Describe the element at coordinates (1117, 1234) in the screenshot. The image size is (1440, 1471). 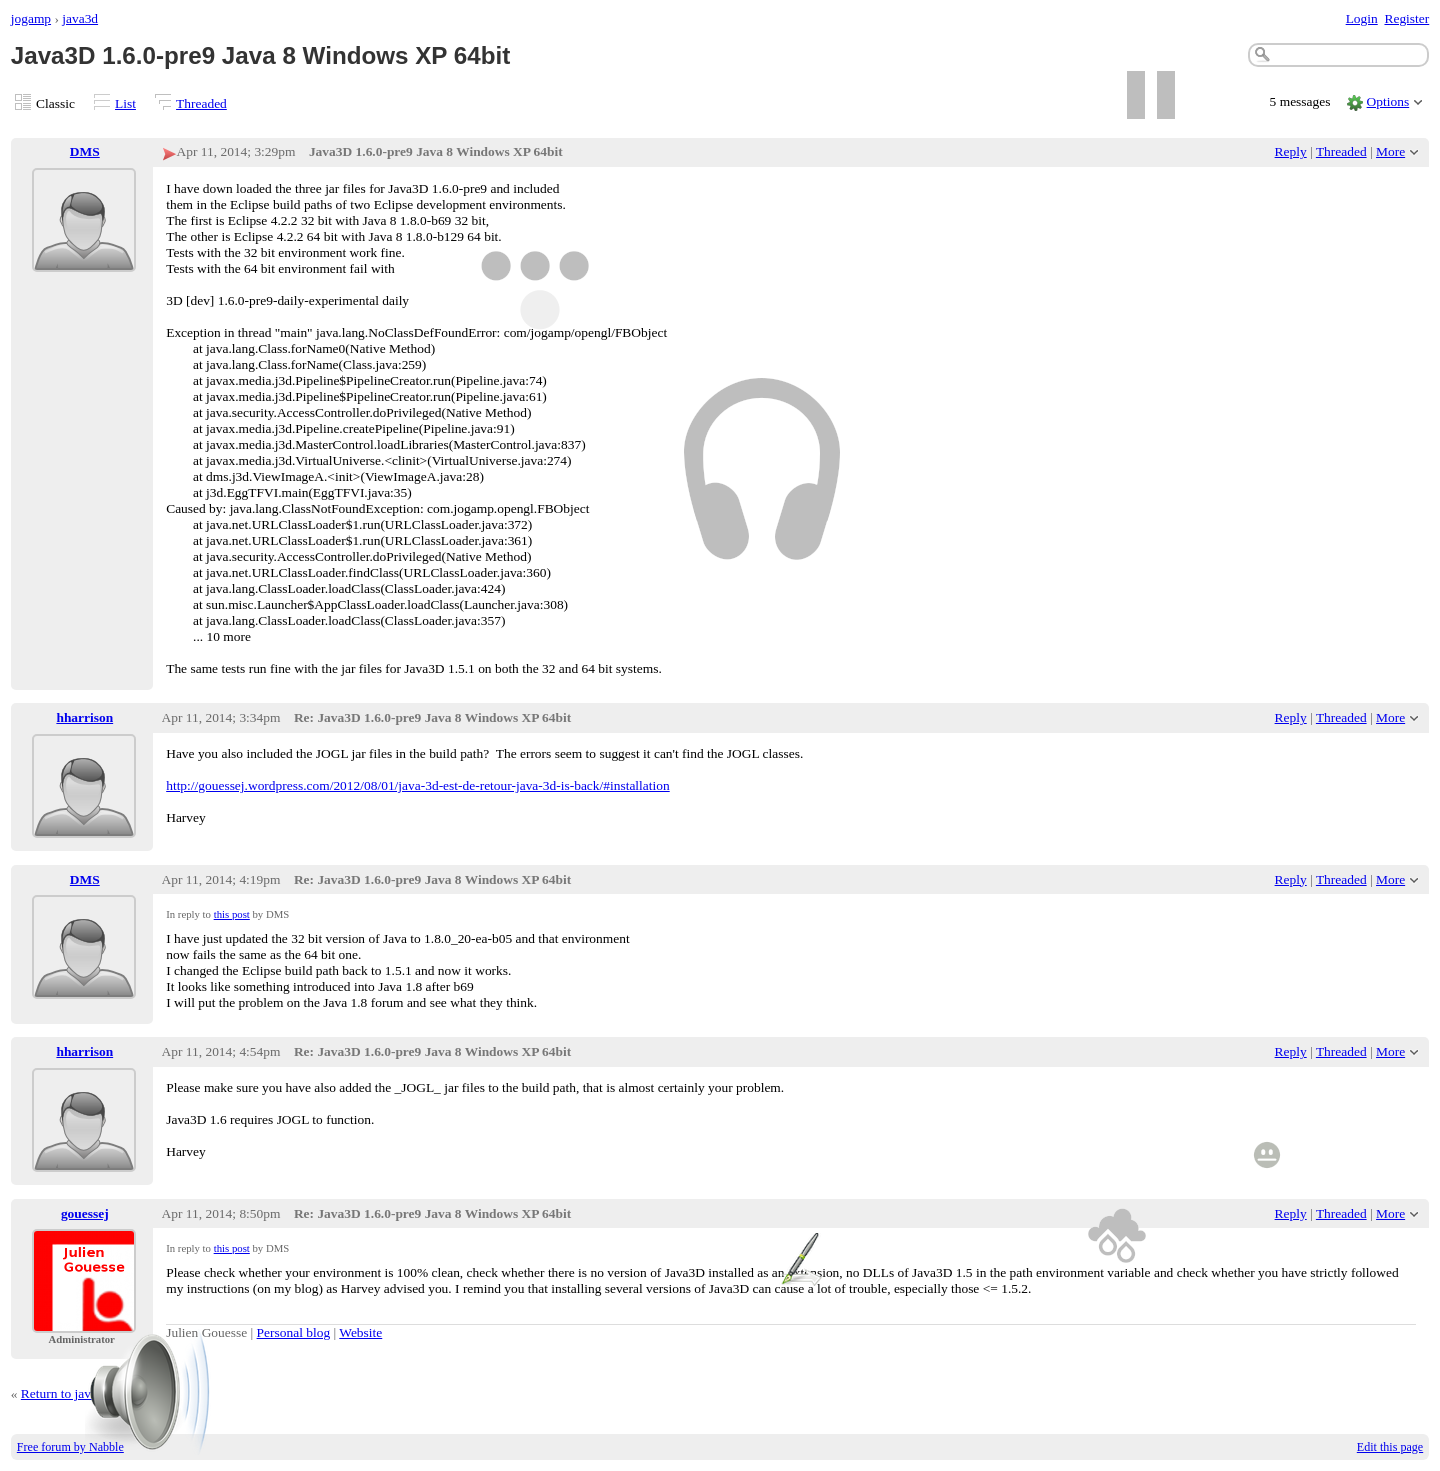
I see `indicates scattered showers or light rain conditions` at that location.